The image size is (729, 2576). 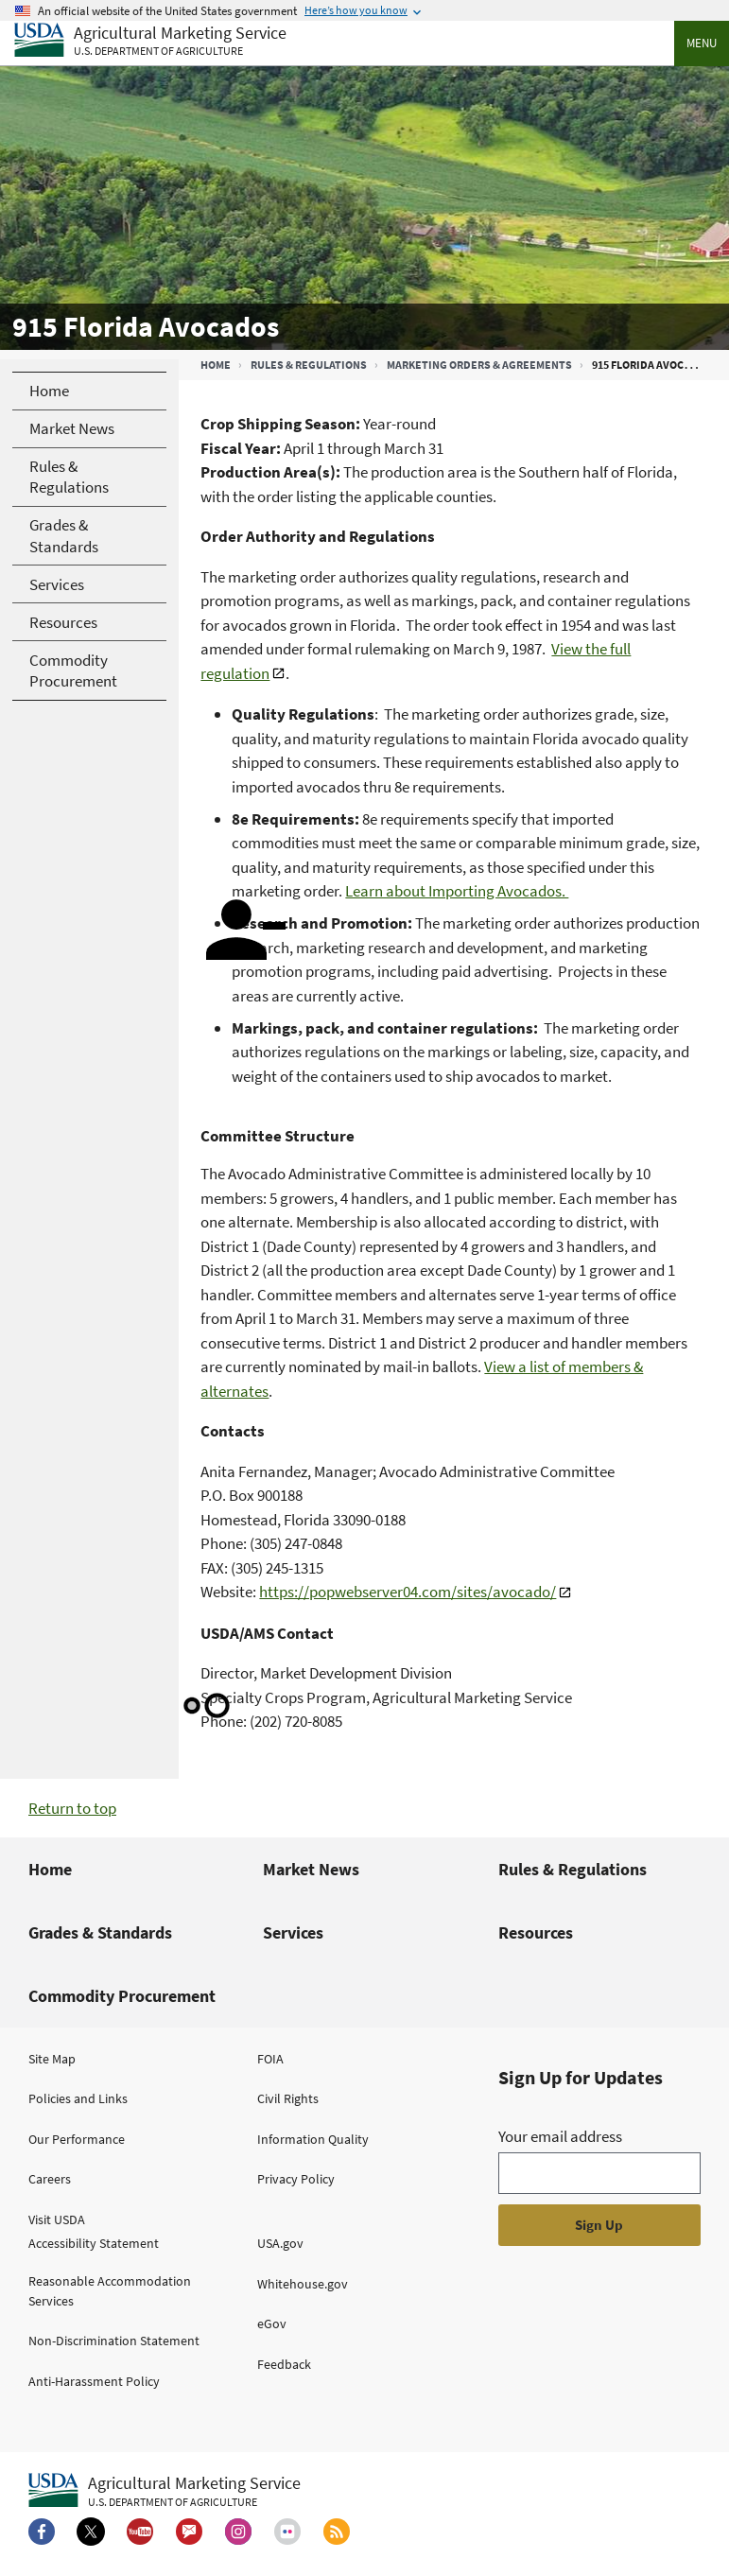 What do you see at coordinates (206, 1705) in the screenshot?
I see `indicates weak HDR signal or low dynamic range` at bounding box center [206, 1705].